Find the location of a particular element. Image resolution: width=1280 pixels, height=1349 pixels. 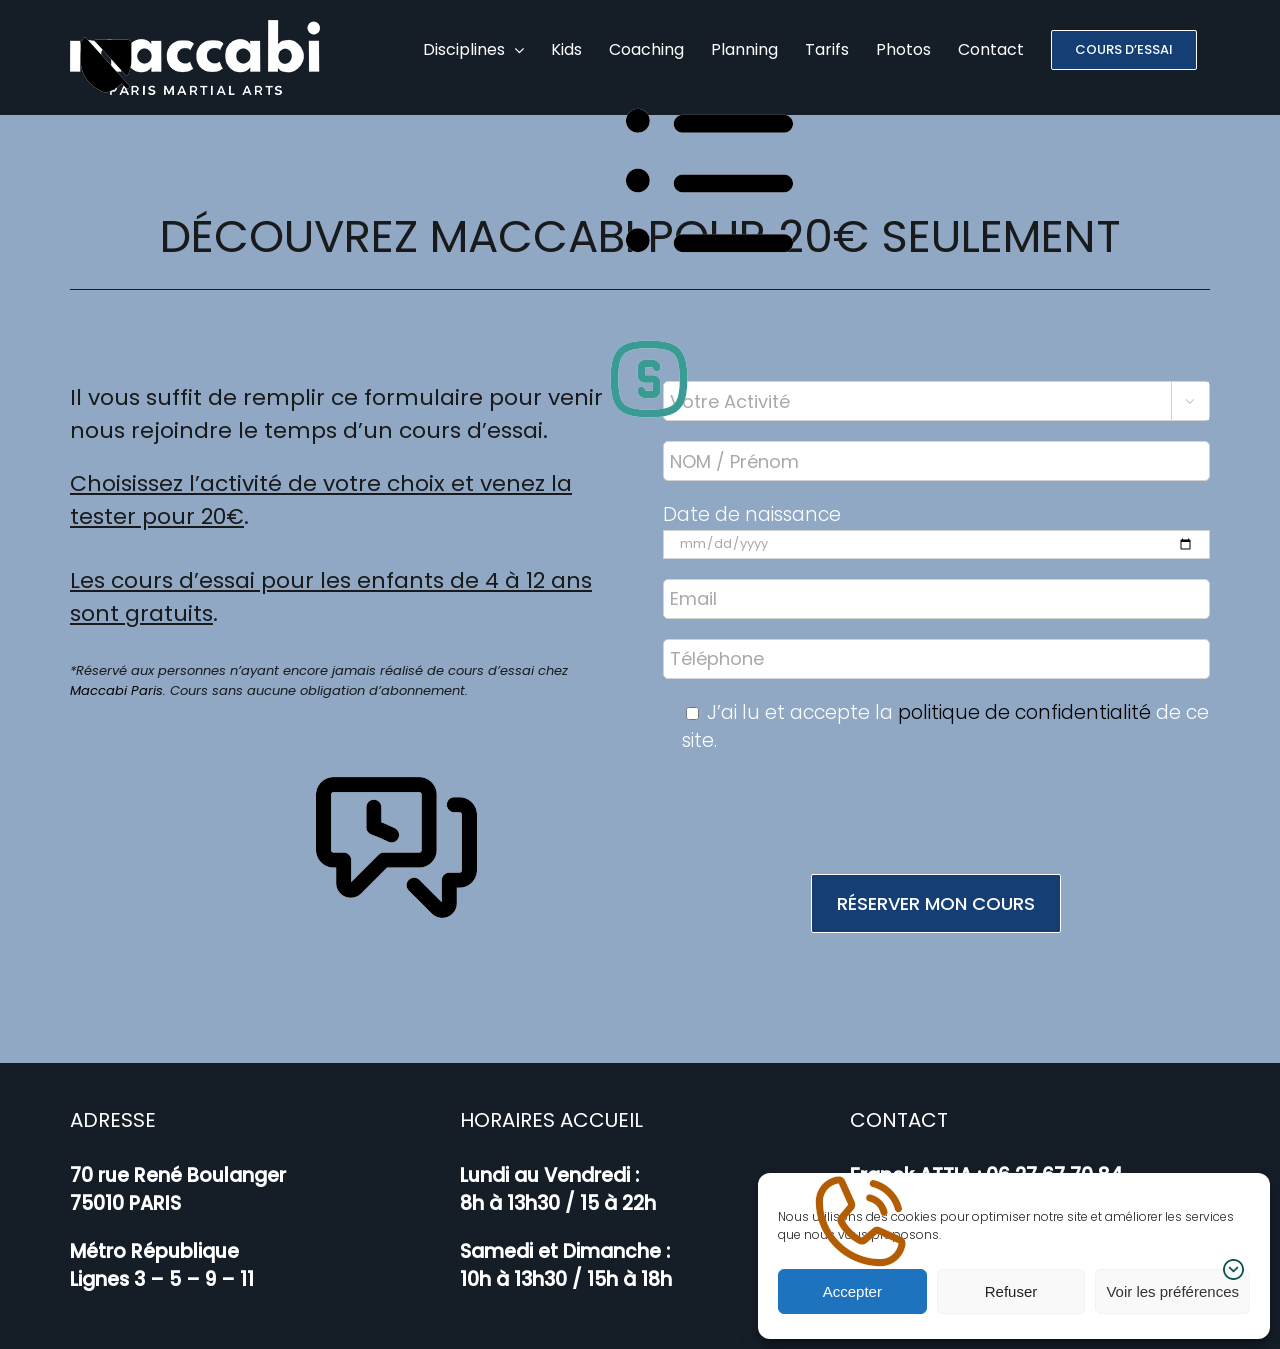

indicates an outdated or stale discussion thread is located at coordinates (396, 847).